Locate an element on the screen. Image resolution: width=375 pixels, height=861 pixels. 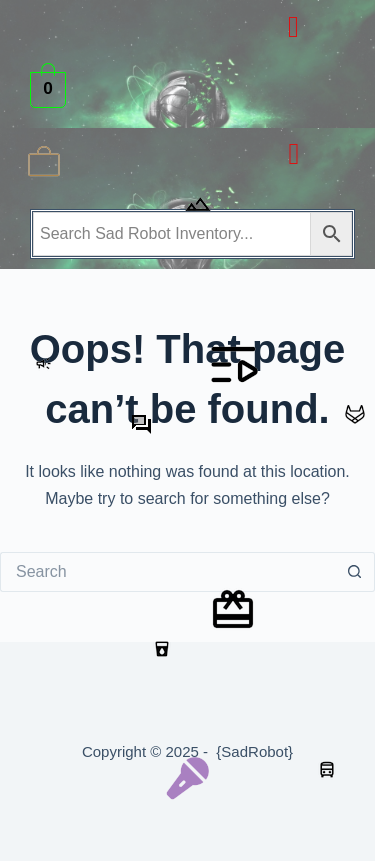
start a new campaign or announcement is located at coordinates (43, 363).